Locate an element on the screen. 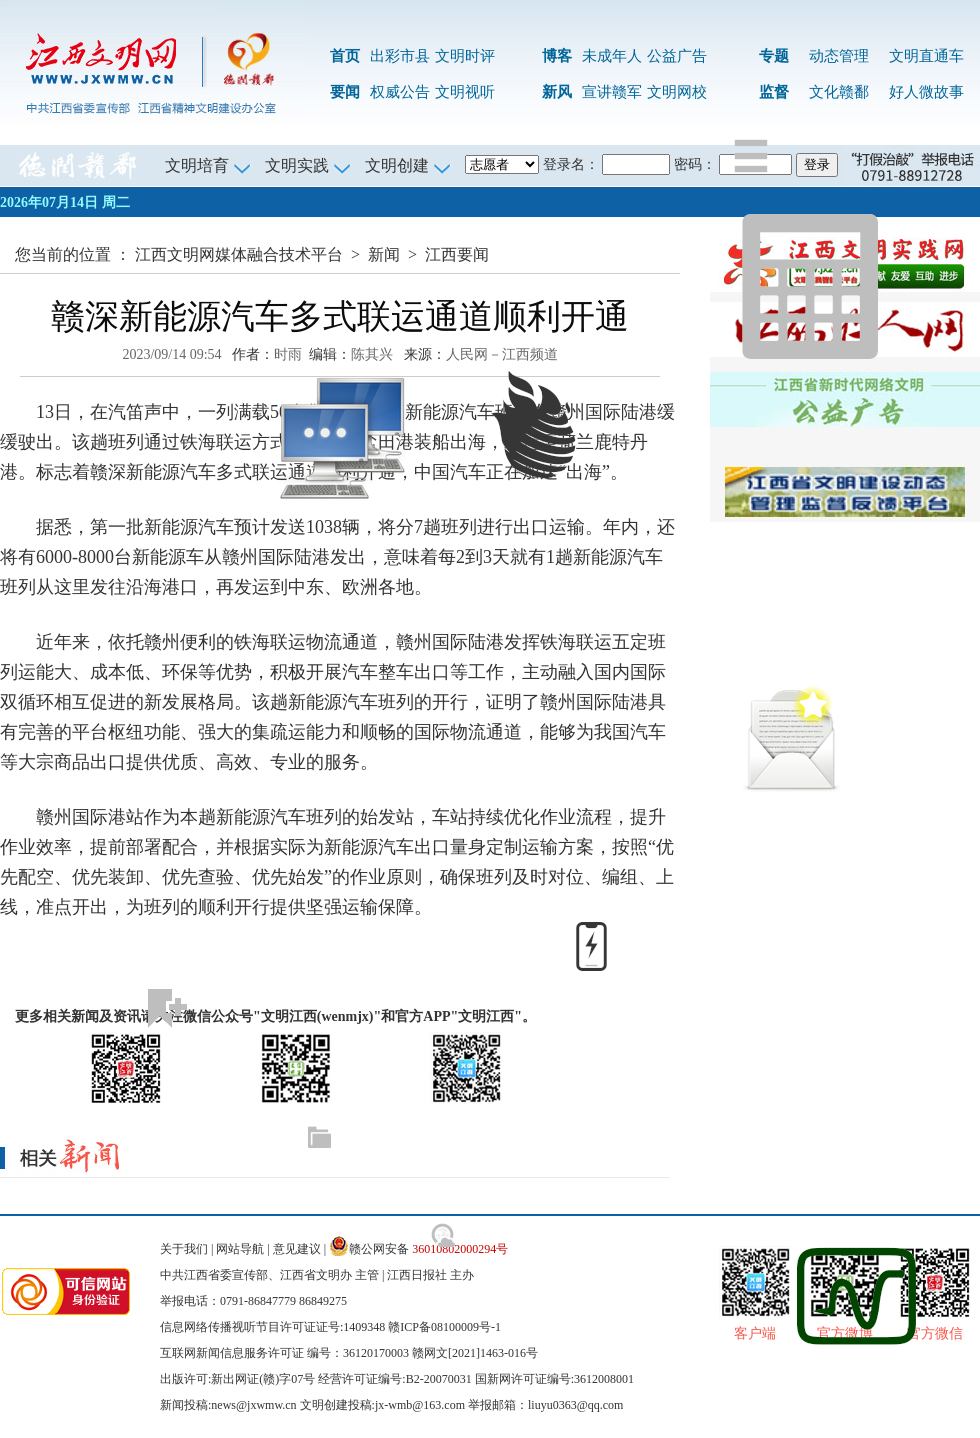 Image resolution: width=980 pixels, height=1438 pixels. open folder or directory is located at coordinates (319, 1136).